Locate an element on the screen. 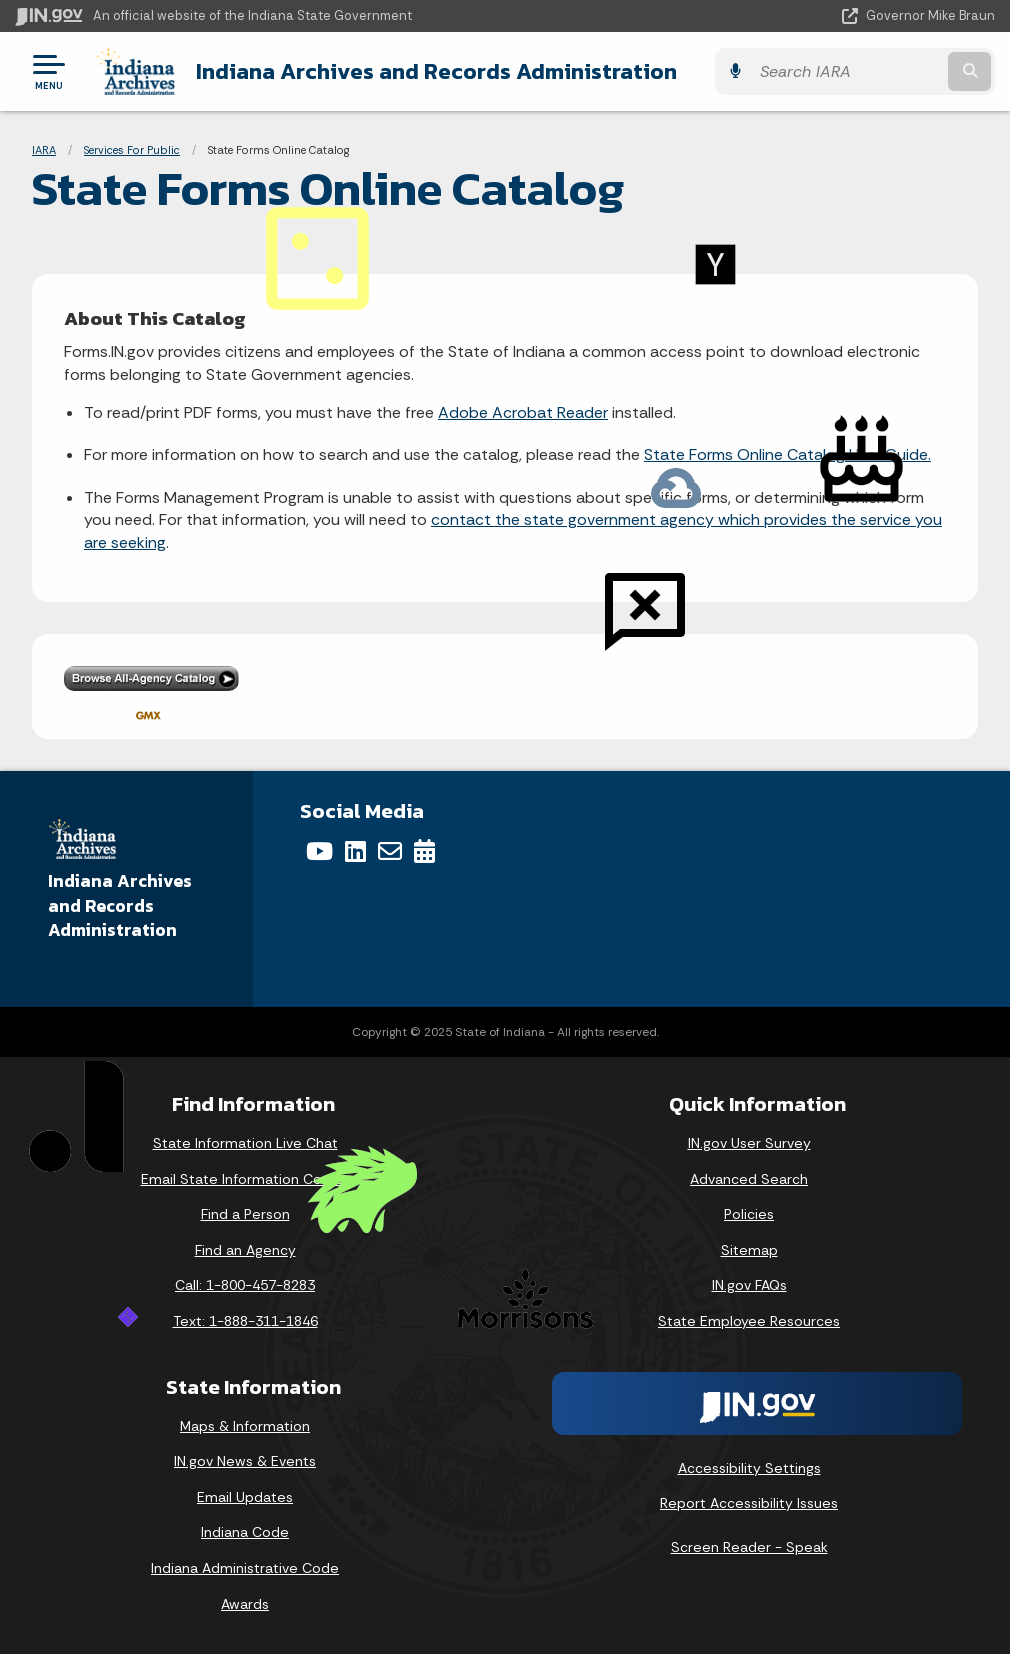 The height and width of the screenshot is (1654, 1010). access Google Cloud services is located at coordinates (676, 488).